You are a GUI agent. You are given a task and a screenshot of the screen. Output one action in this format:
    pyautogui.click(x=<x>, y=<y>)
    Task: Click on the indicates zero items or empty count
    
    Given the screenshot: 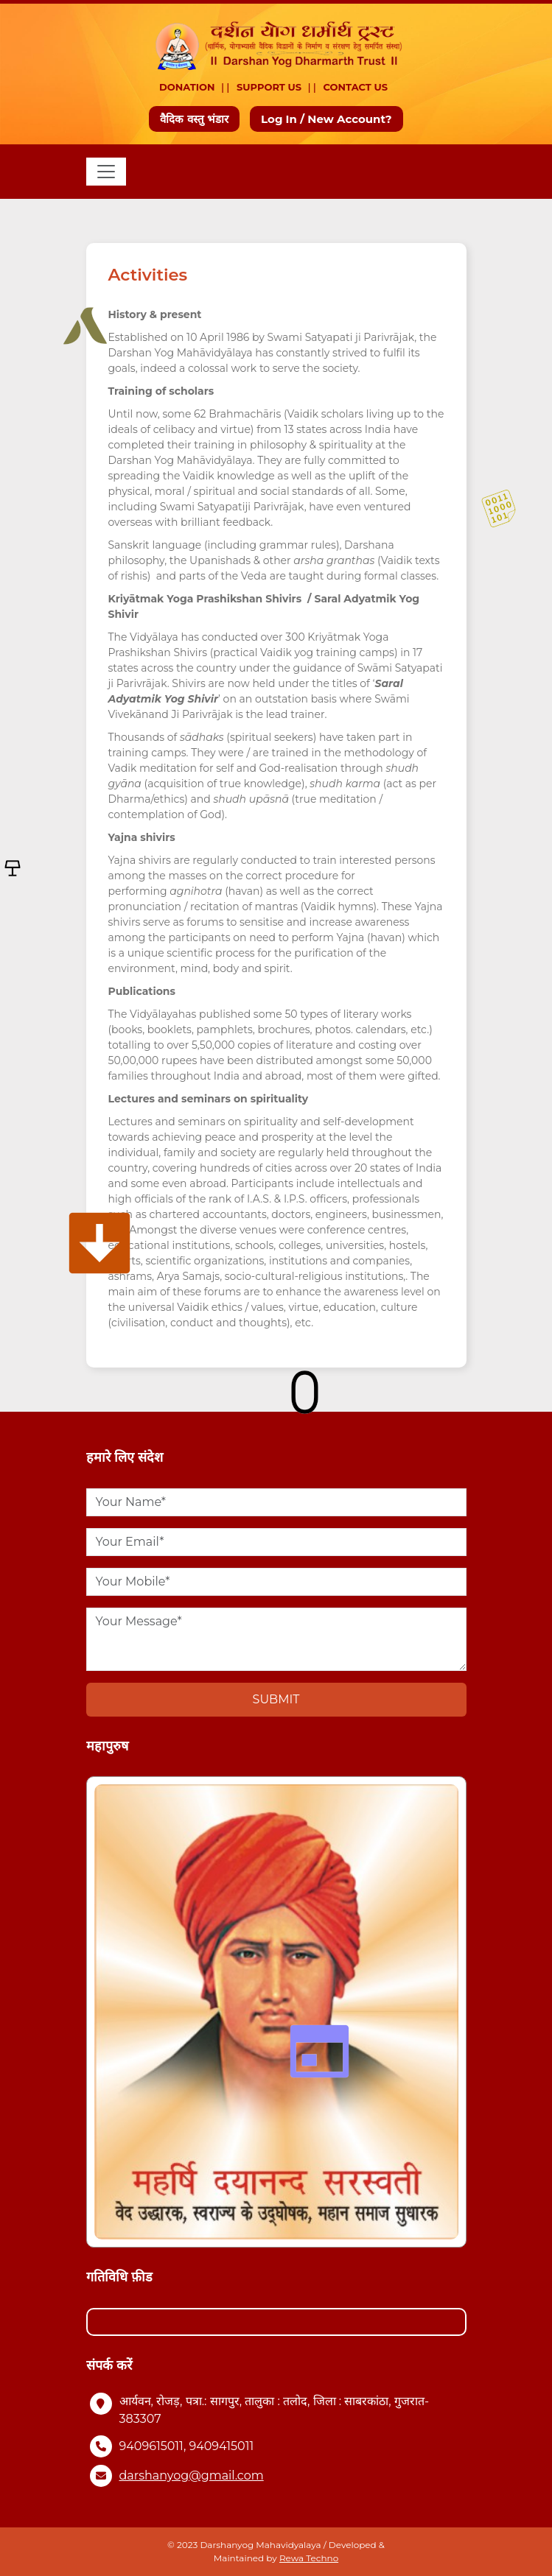 What is the action you would take?
    pyautogui.click(x=304, y=1392)
    